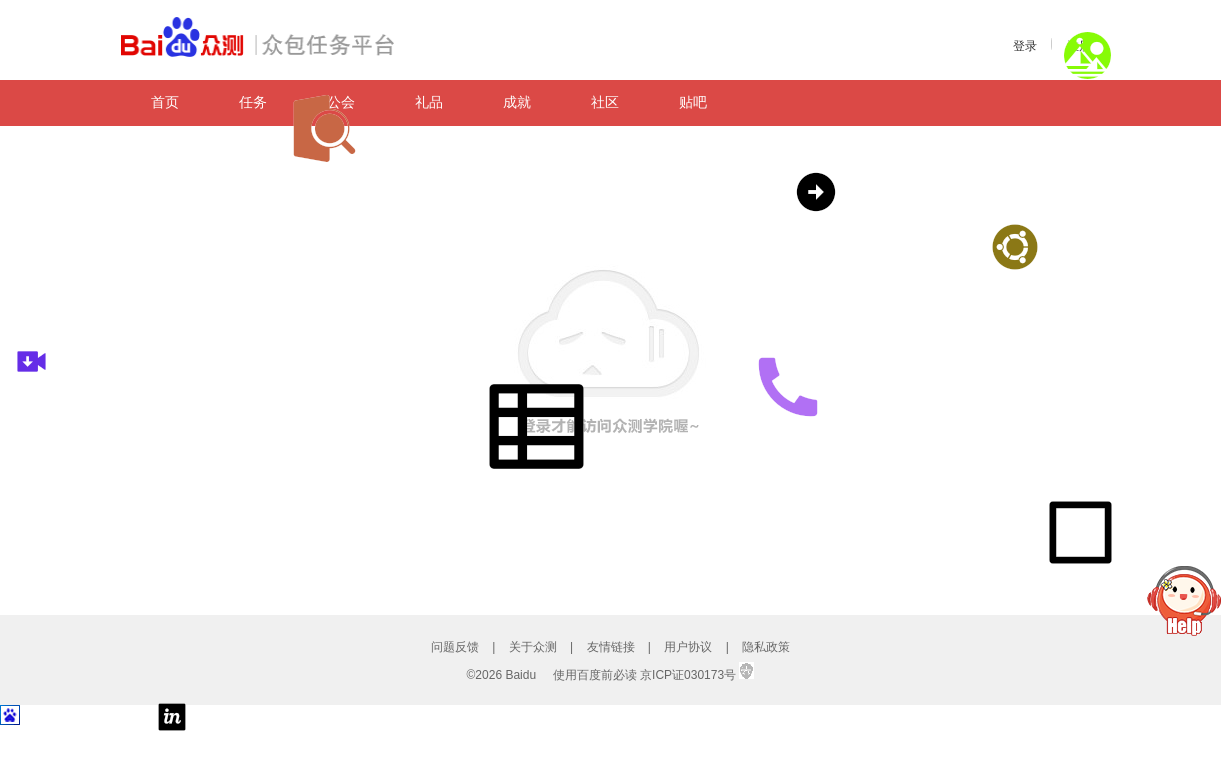 This screenshot has height=768, width=1221. Describe the element at coordinates (324, 128) in the screenshot. I see `quick look logo - preview files without opening them` at that location.